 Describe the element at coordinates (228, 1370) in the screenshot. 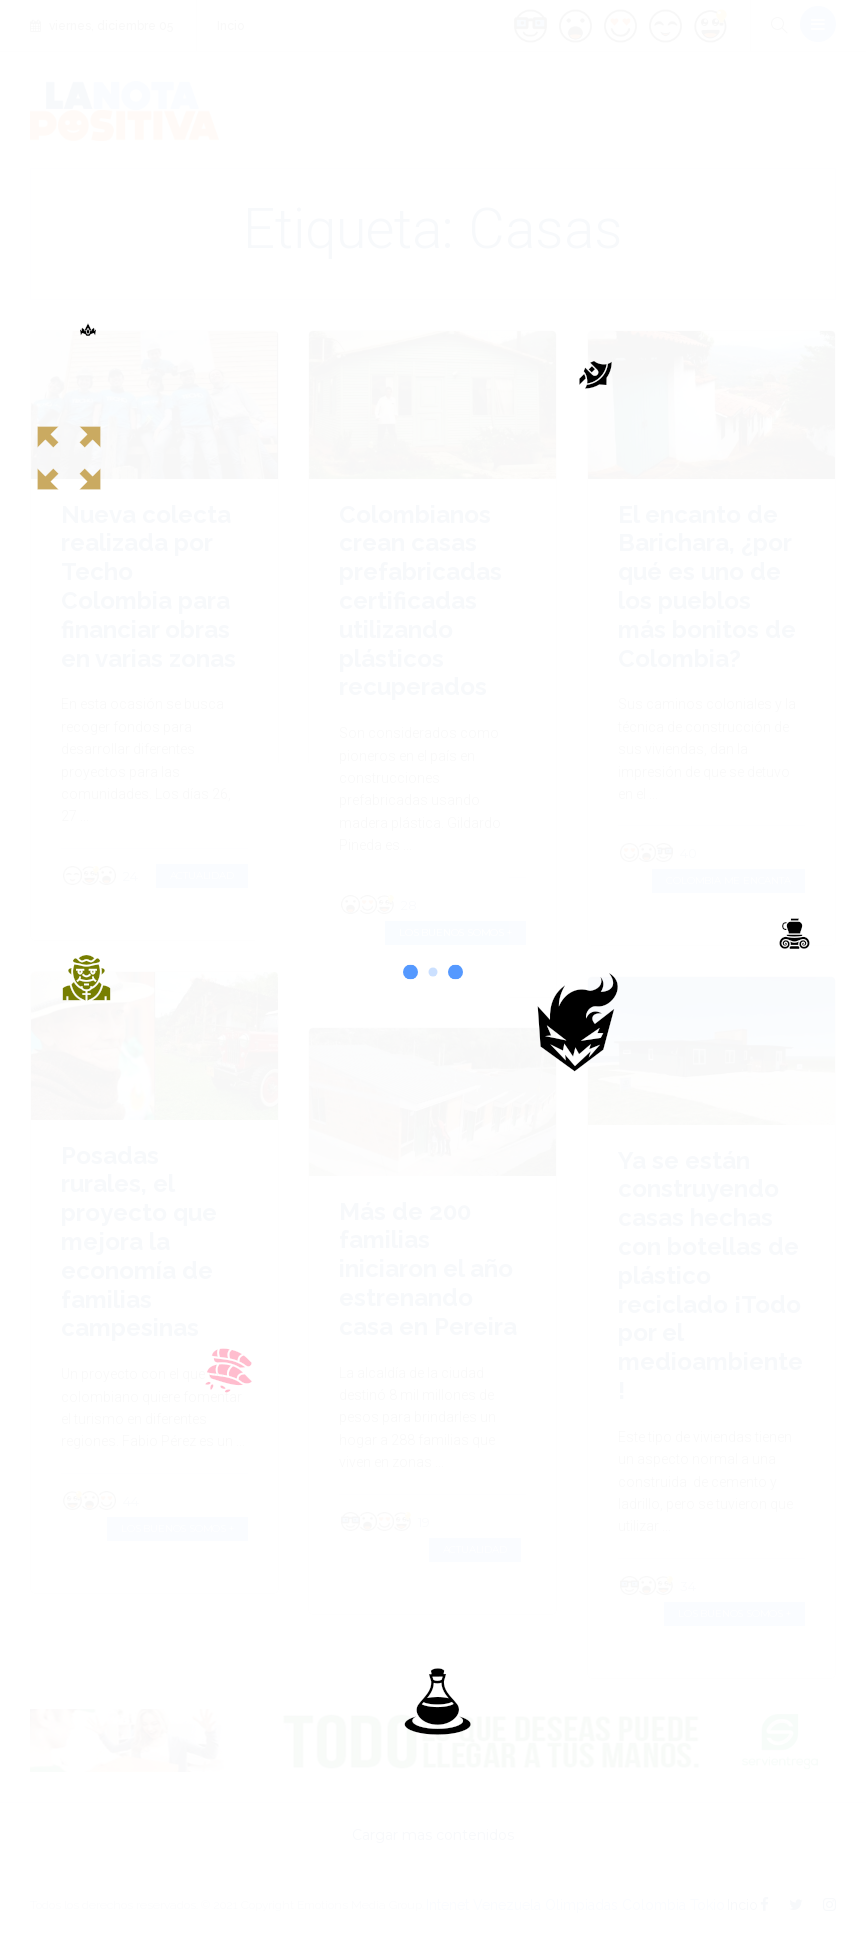

I see `browse sushi or Japanese food options` at that location.